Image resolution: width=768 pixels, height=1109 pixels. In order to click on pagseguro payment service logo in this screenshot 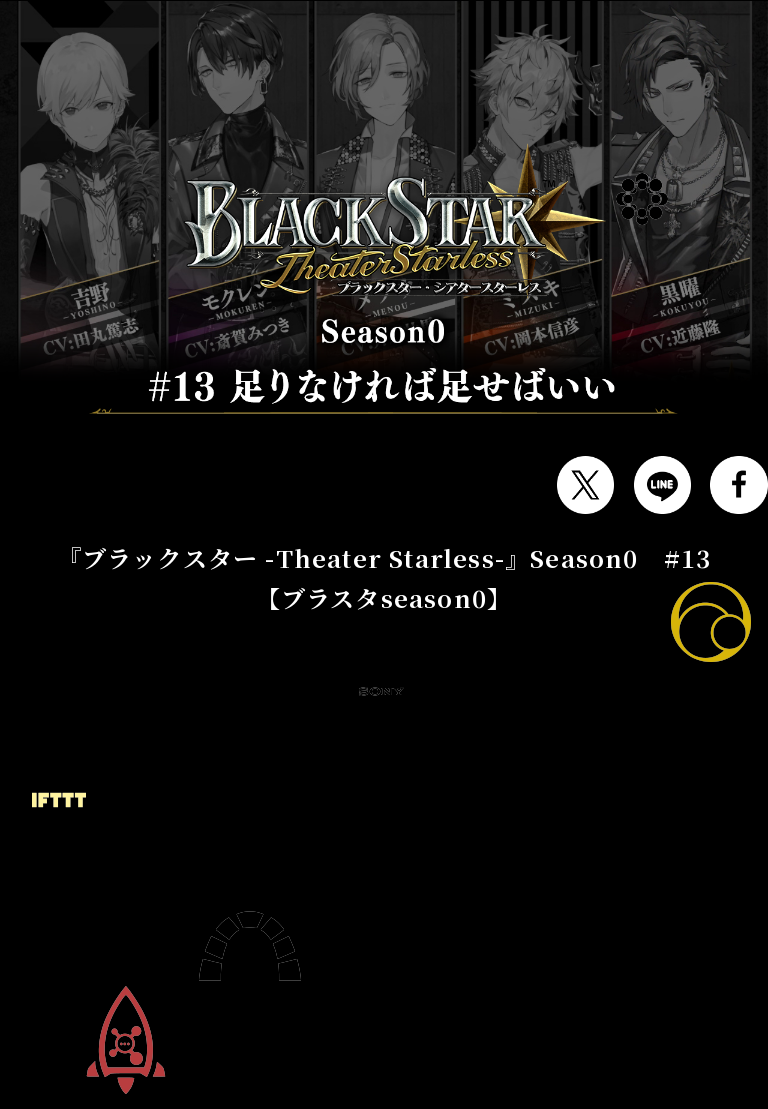, I will do `click(711, 622)`.